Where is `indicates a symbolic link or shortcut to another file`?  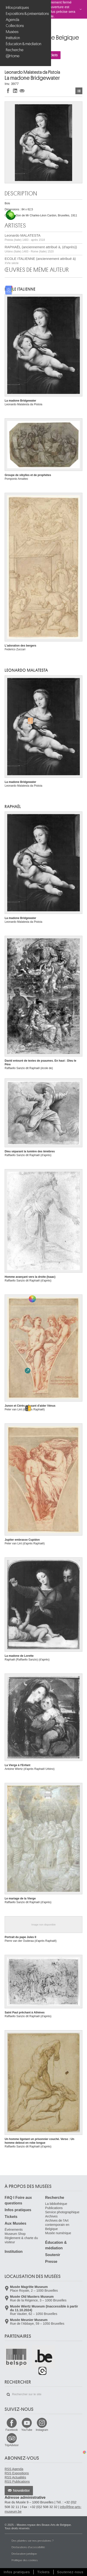
indicates a symbolic link or shortcut to another file is located at coordinates (28, 1371).